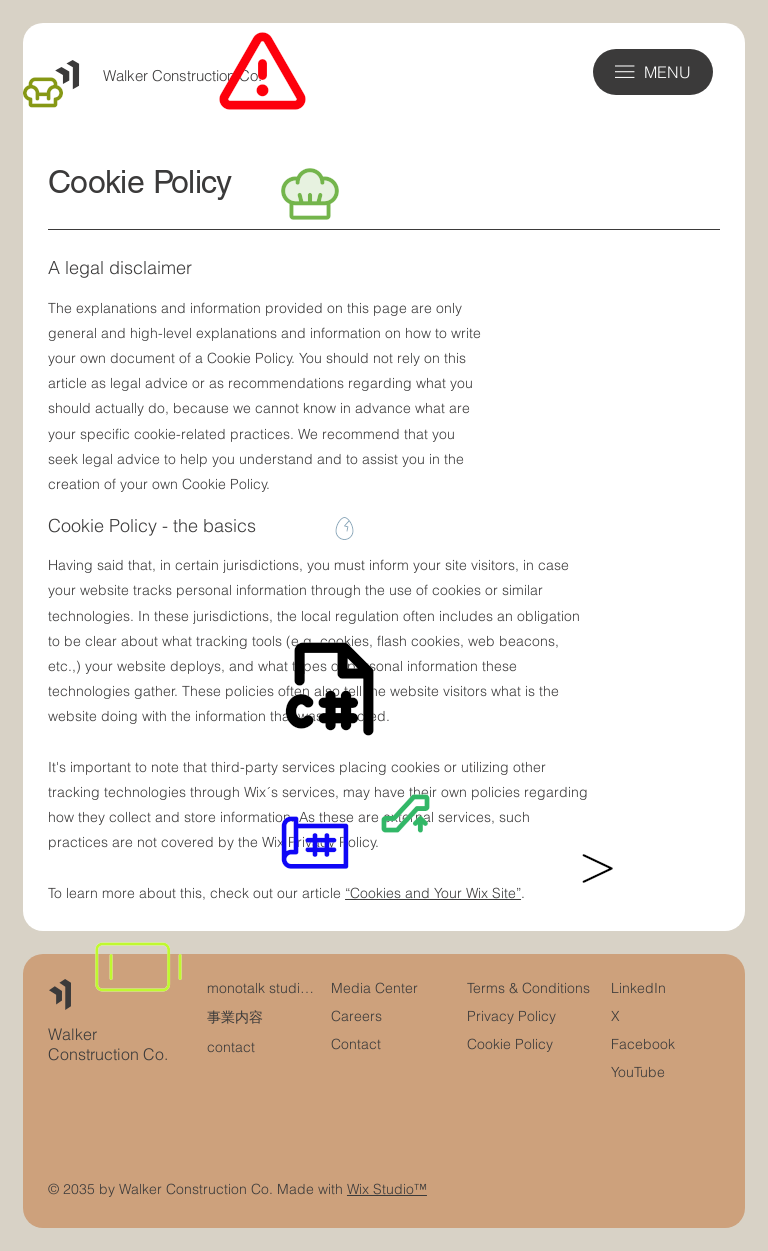 The image size is (768, 1251). I want to click on indicates escalator going up, so click(405, 813).